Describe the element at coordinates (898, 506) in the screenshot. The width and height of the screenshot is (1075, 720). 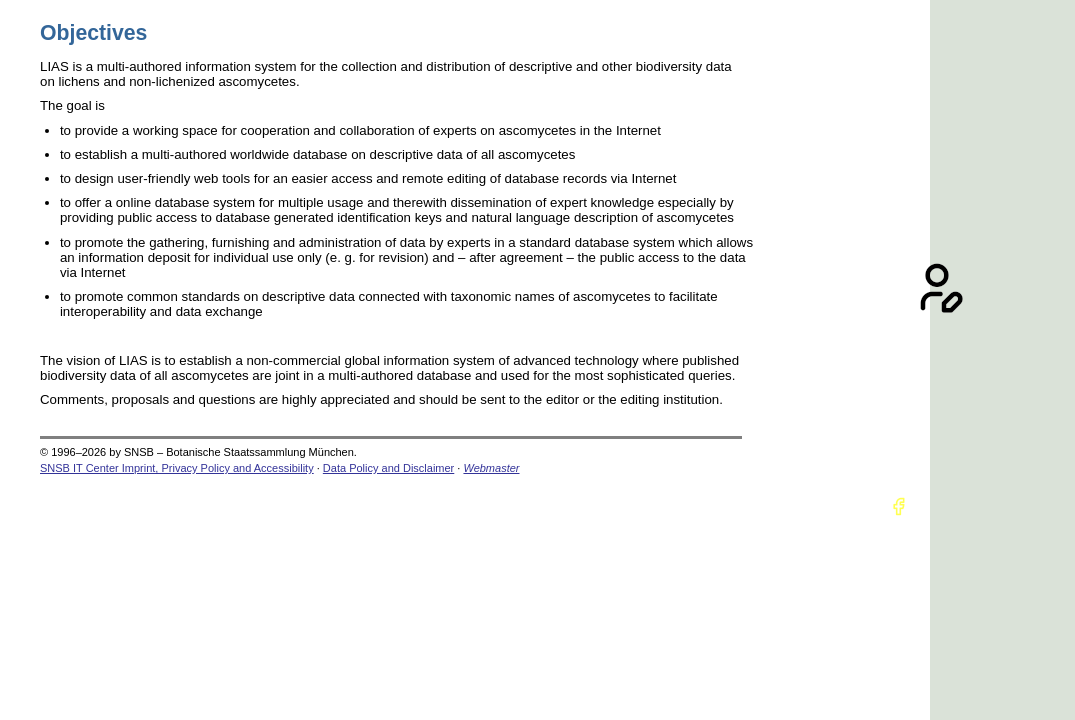
I see `connect with Facebook` at that location.